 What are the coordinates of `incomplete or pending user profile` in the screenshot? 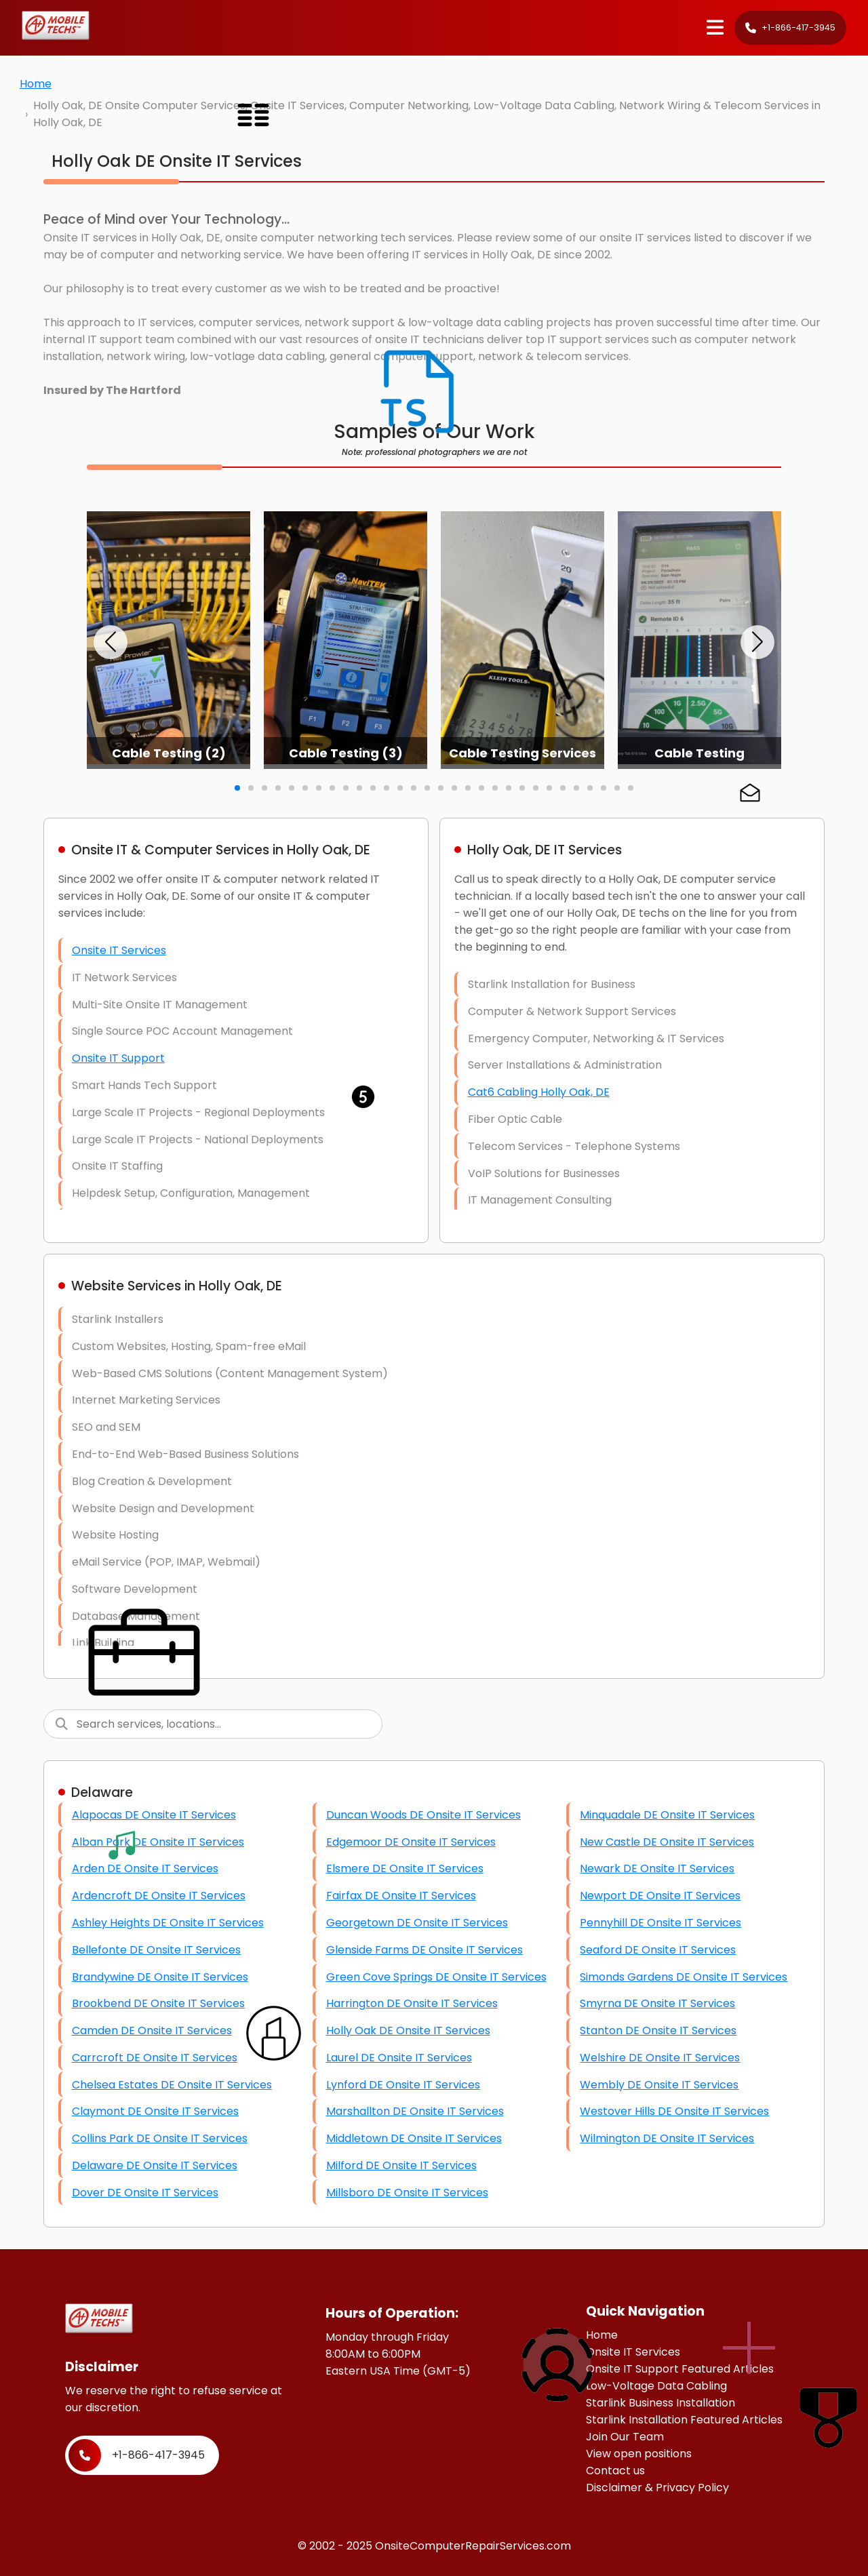 It's located at (557, 2364).